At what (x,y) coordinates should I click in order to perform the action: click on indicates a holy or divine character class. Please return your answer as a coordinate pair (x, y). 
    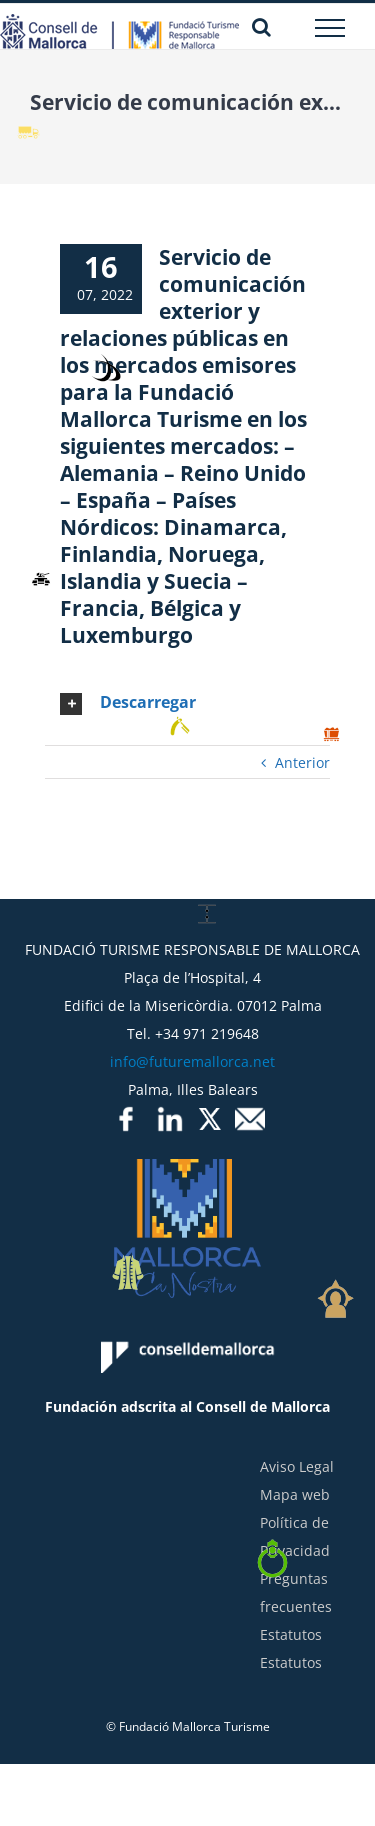
    Looking at the image, I should click on (335, 1298).